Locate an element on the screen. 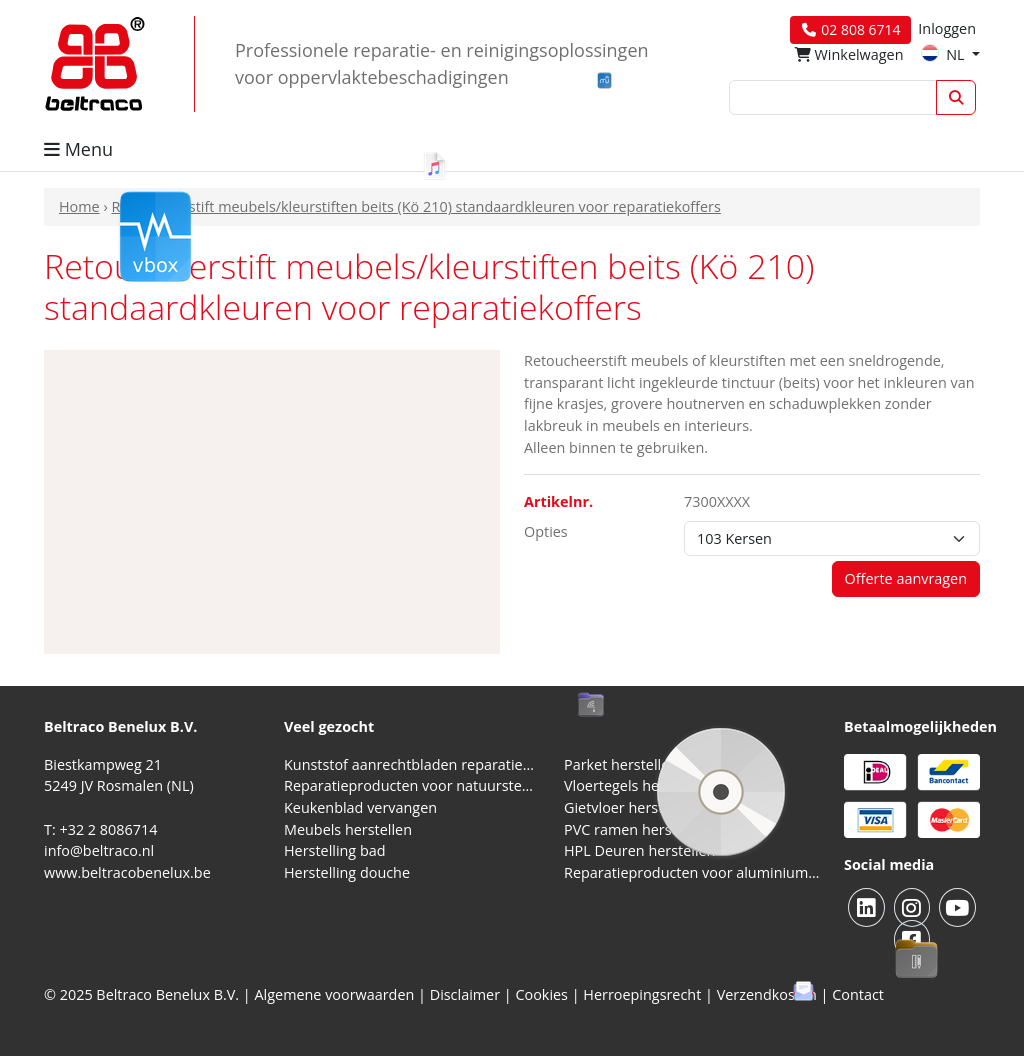 Image resolution: width=1024 pixels, height=1056 pixels. a MuseScore 3 music notation file is located at coordinates (604, 80).